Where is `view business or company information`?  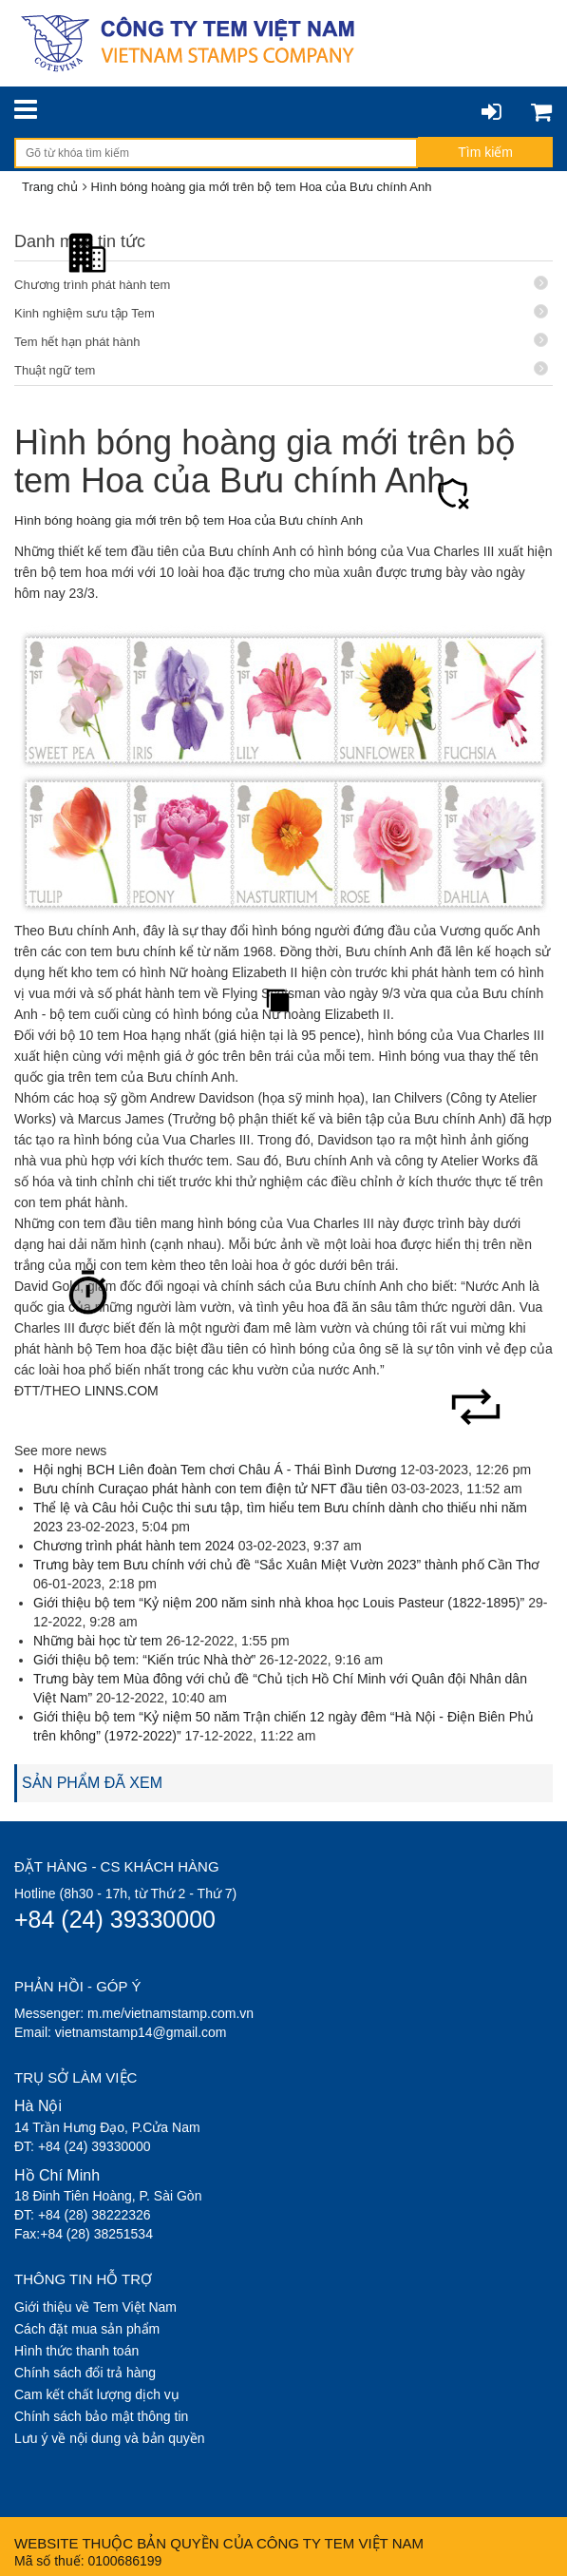
view business or company information is located at coordinates (87, 253).